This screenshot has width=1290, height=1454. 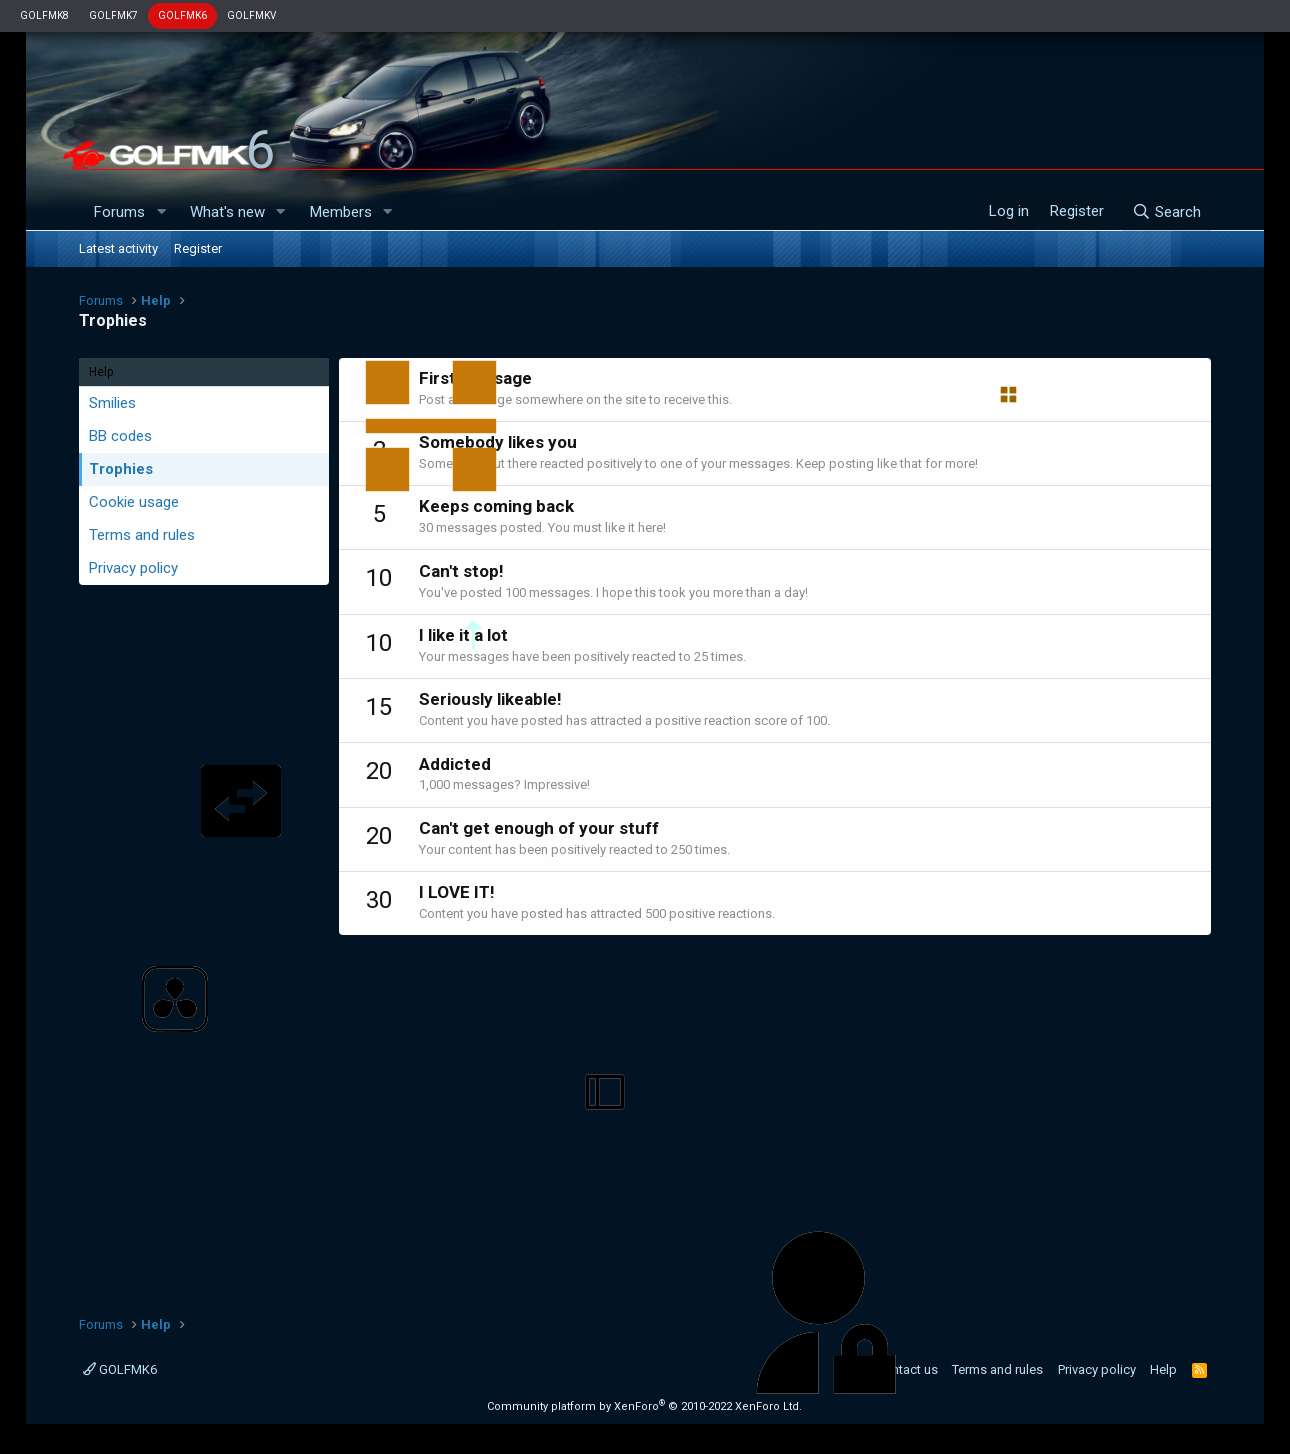 What do you see at coordinates (241, 801) in the screenshot?
I see `swap or exchange currencies` at bounding box center [241, 801].